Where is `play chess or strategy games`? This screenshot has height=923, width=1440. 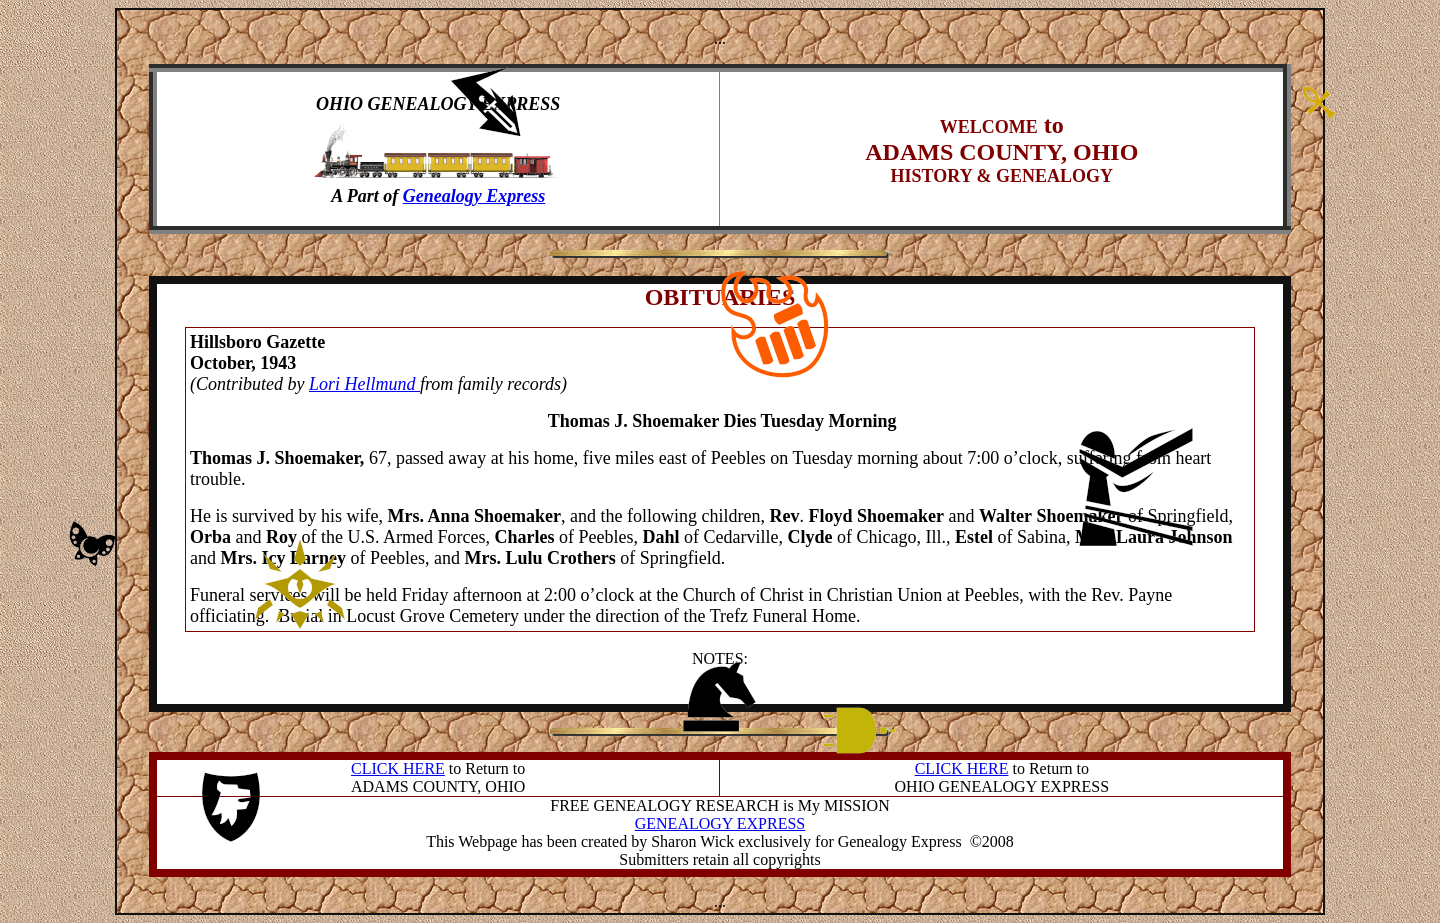
play chess or strategy games is located at coordinates (719, 690).